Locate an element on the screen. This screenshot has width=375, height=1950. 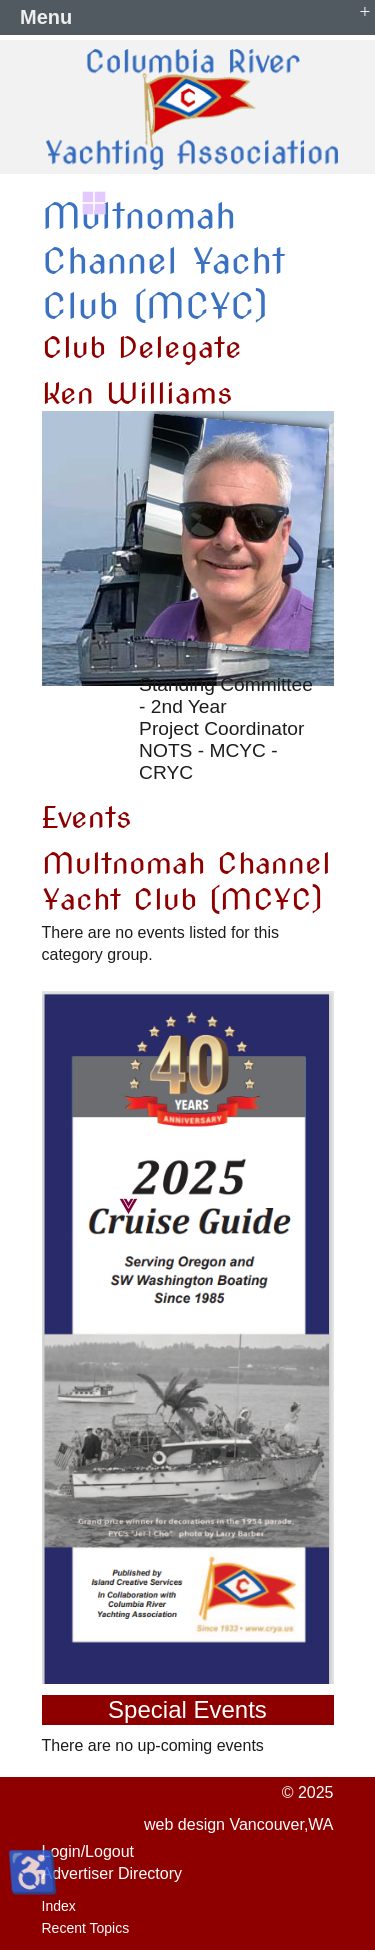
Vue.js framework logo is located at coordinates (128, 1206).